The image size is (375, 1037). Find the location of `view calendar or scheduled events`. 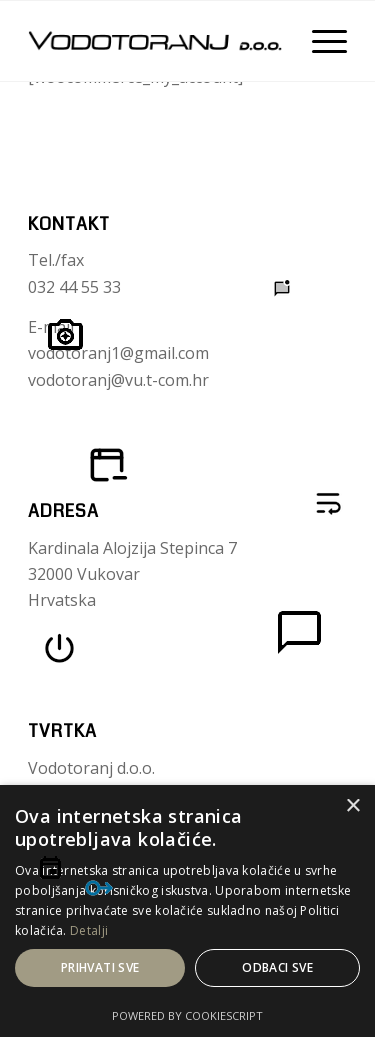

view calendar or scheduled events is located at coordinates (50, 867).